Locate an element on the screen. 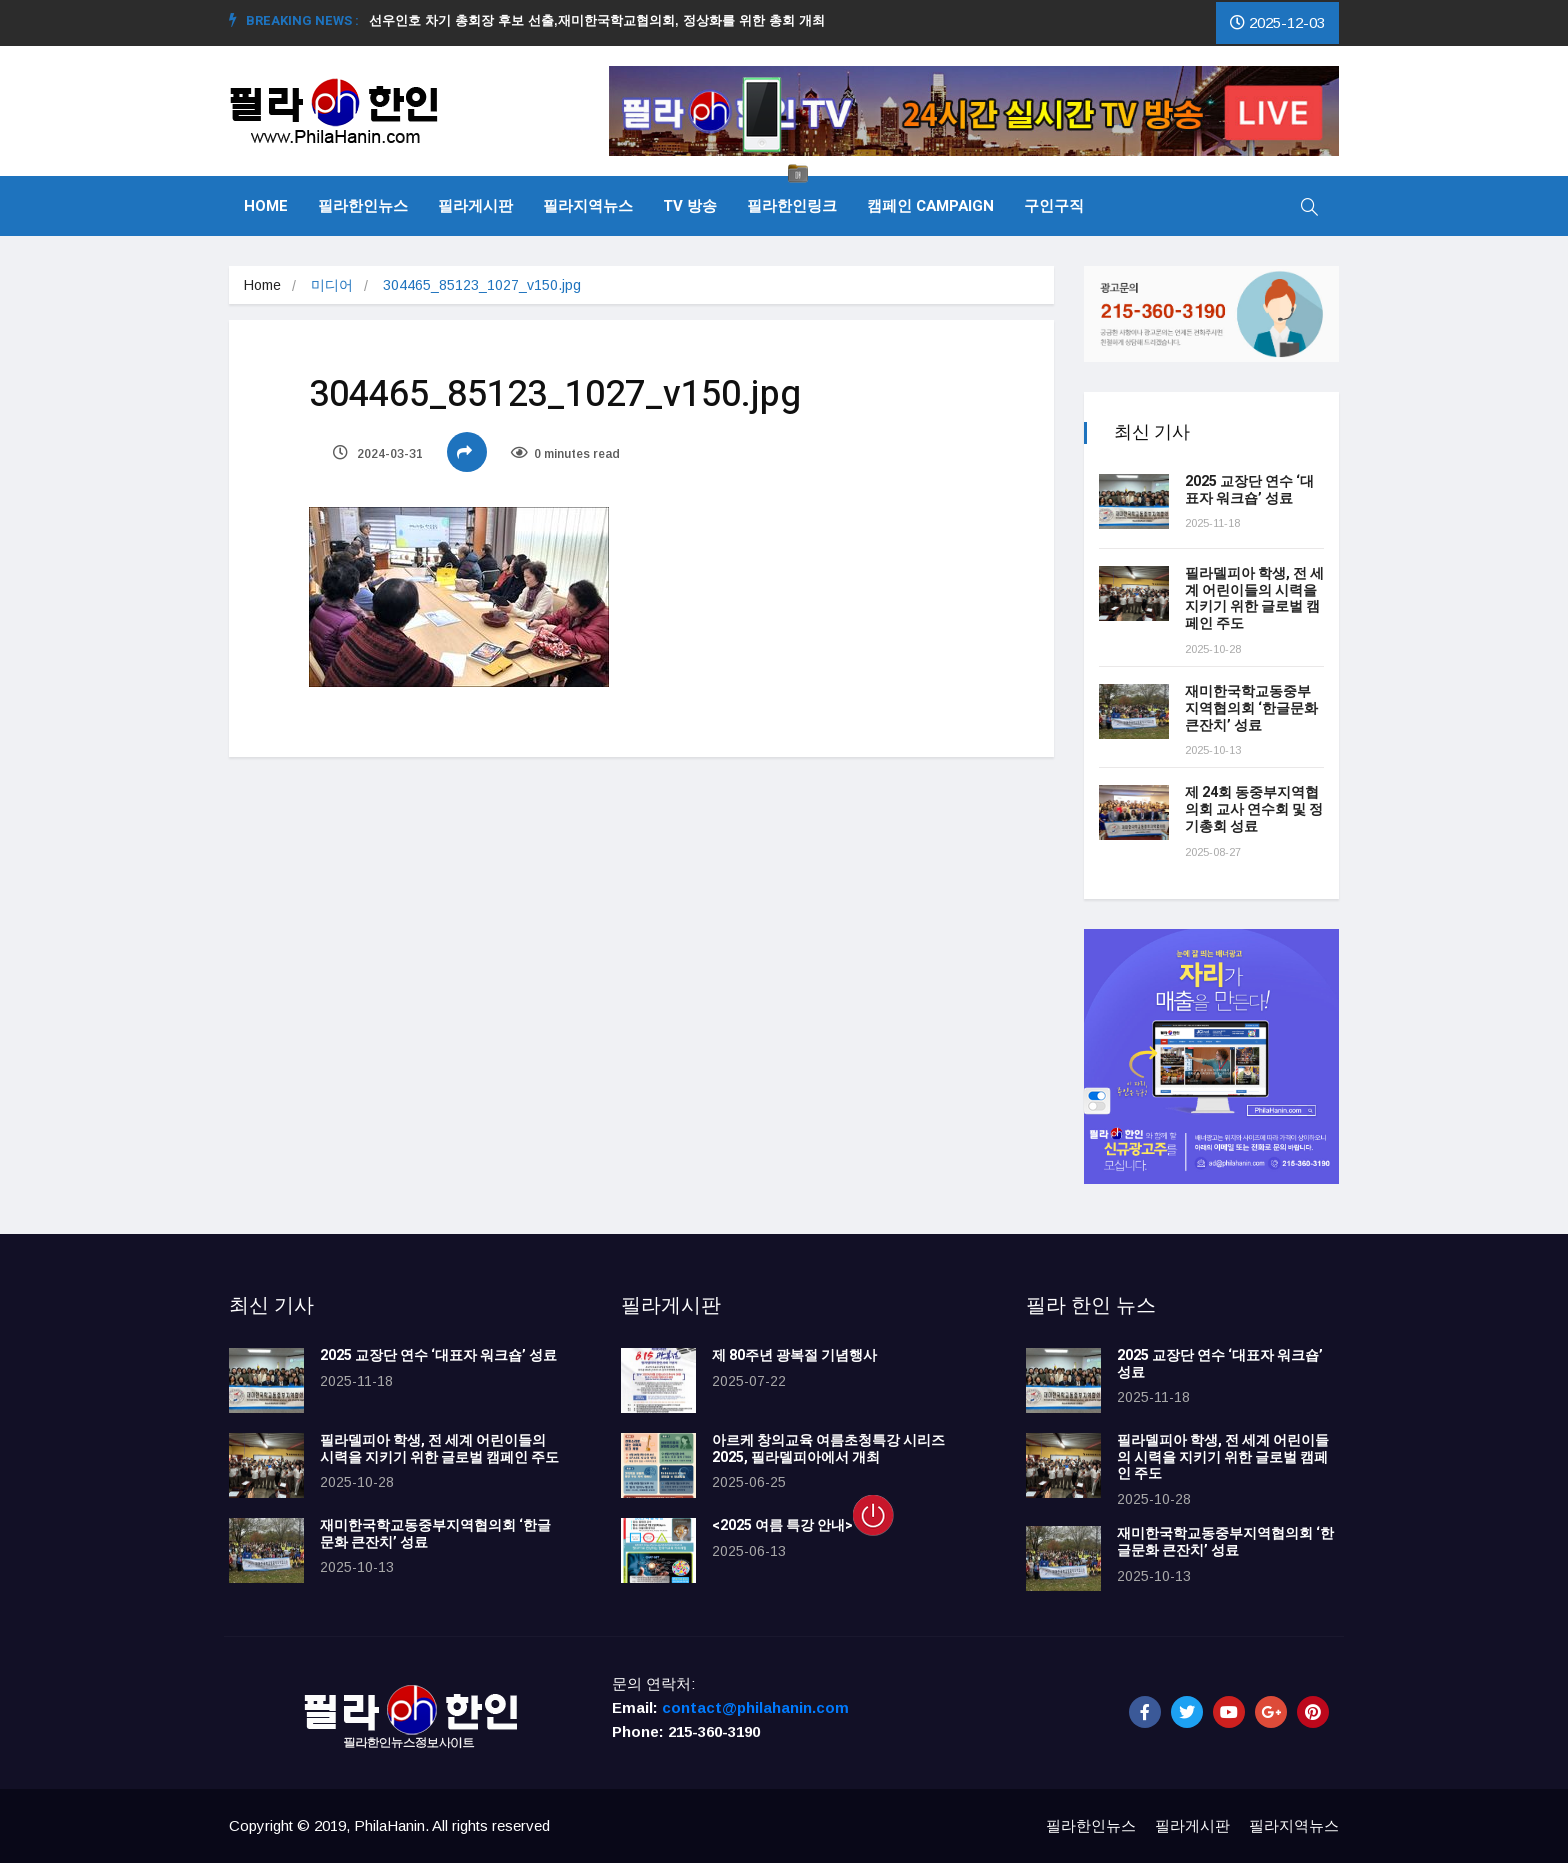  open templates folder is located at coordinates (798, 173).